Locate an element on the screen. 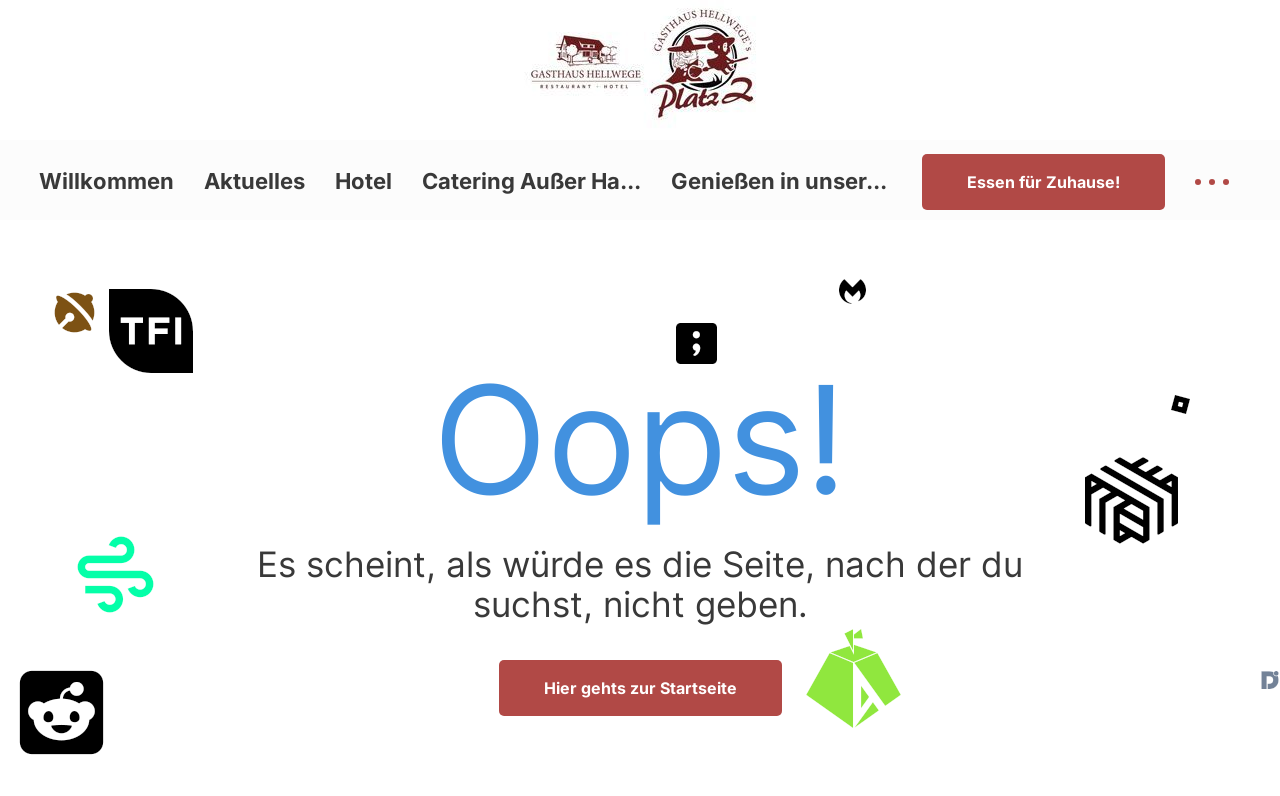  open tldraw whiteboard application is located at coordinates (696, 343).